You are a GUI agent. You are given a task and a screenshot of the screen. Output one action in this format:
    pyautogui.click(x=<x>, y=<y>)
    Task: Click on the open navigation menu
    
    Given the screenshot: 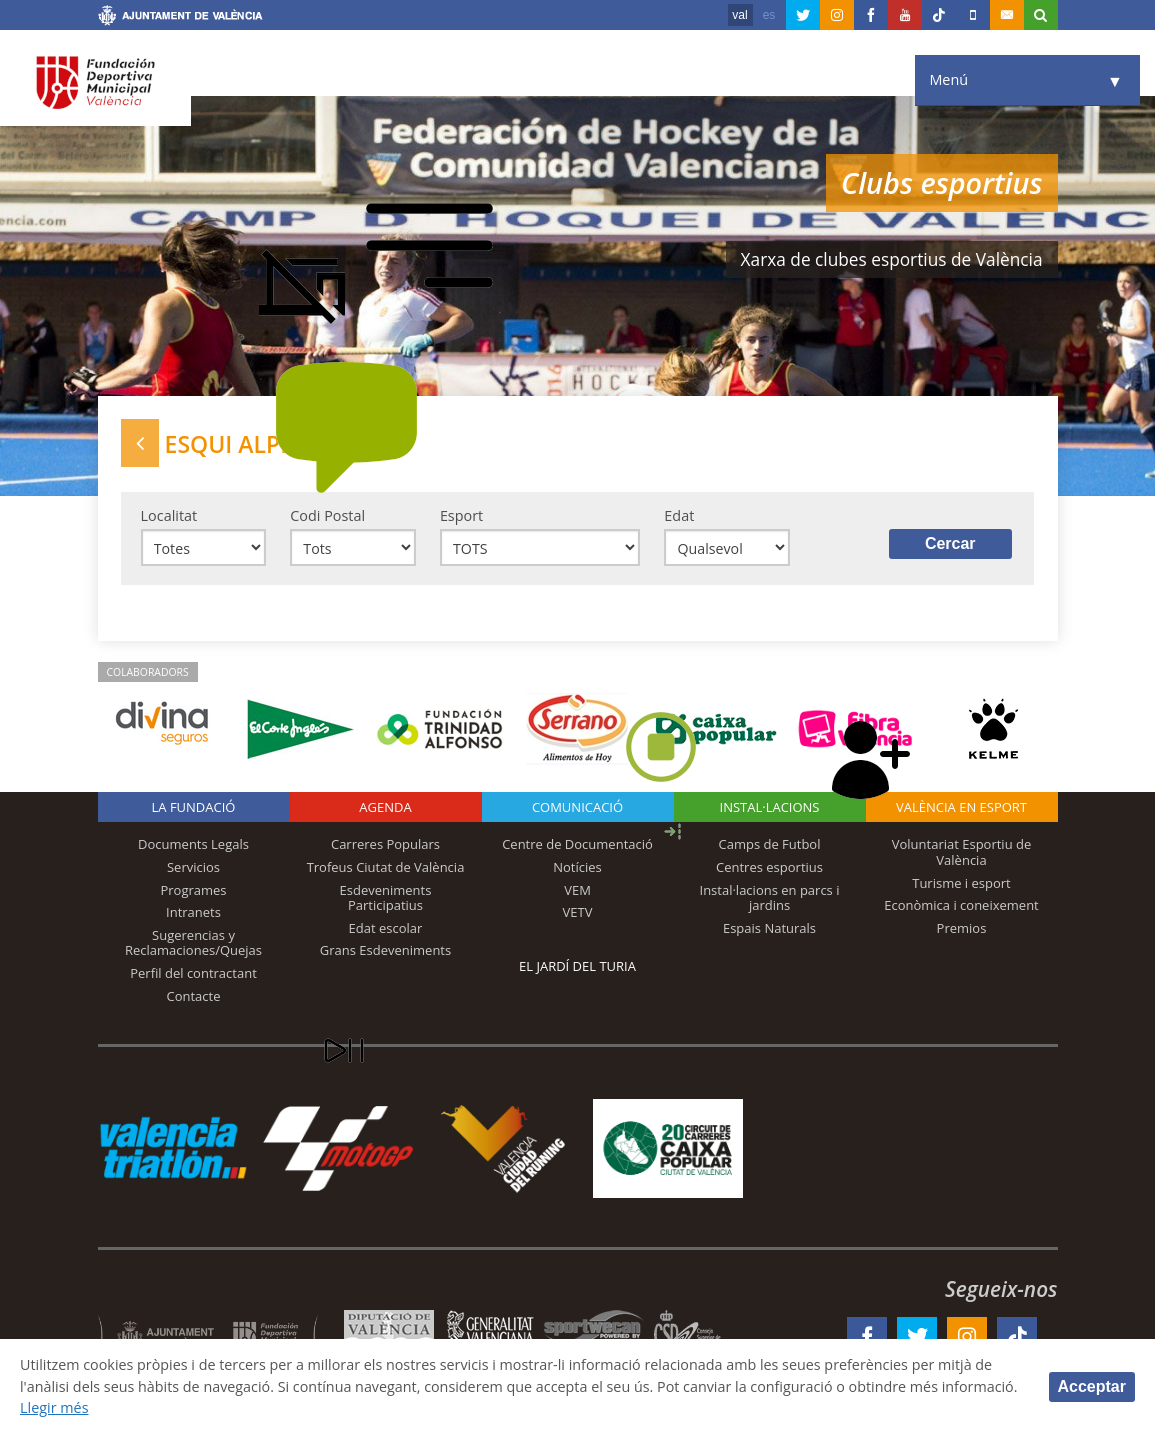 What is the action you would take?
    pyautogui.click(x=429, y=245)
    